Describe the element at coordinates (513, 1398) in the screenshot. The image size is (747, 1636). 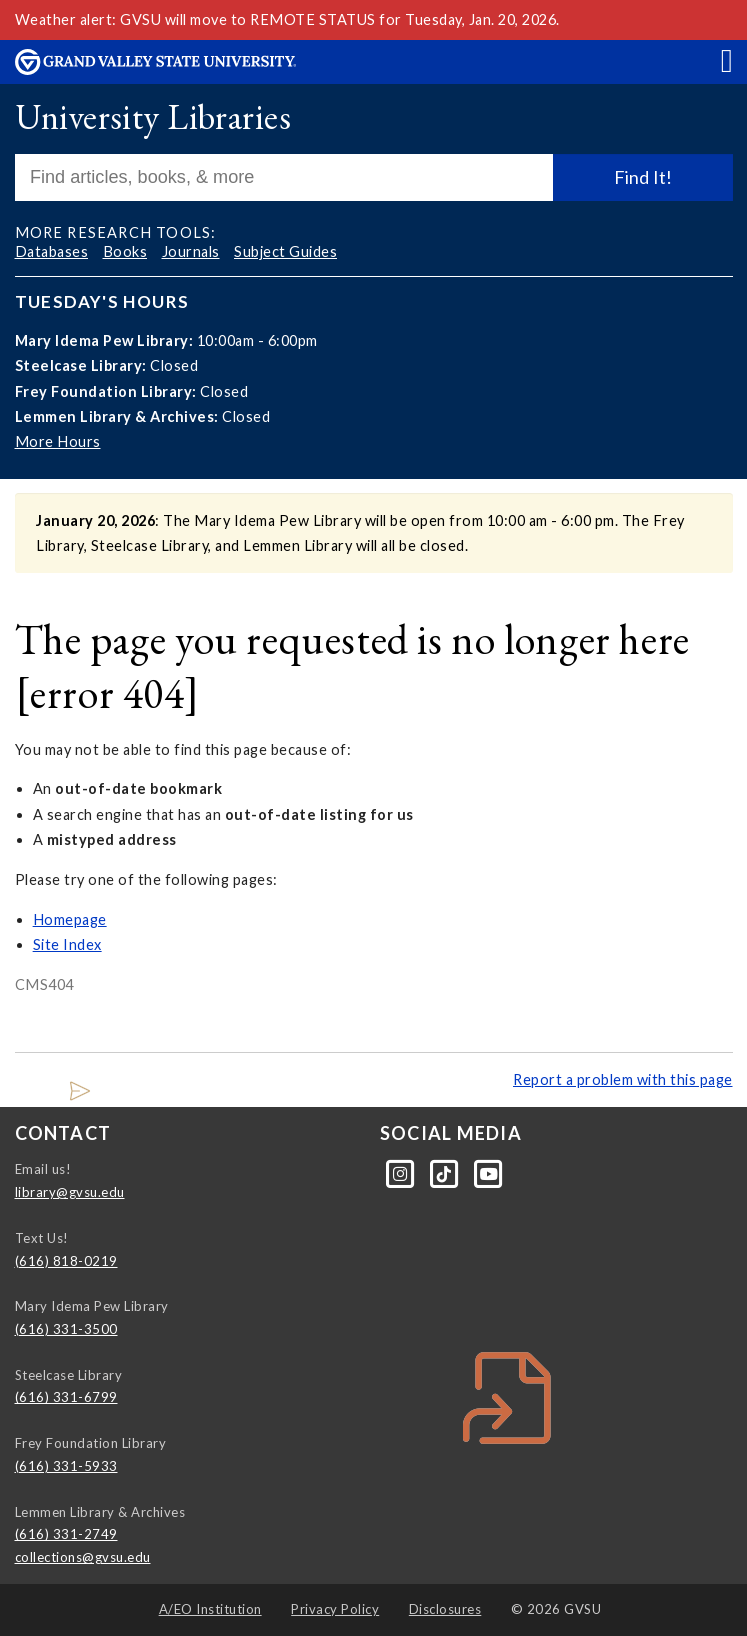
I see `open a linked or referenced file` at that location.